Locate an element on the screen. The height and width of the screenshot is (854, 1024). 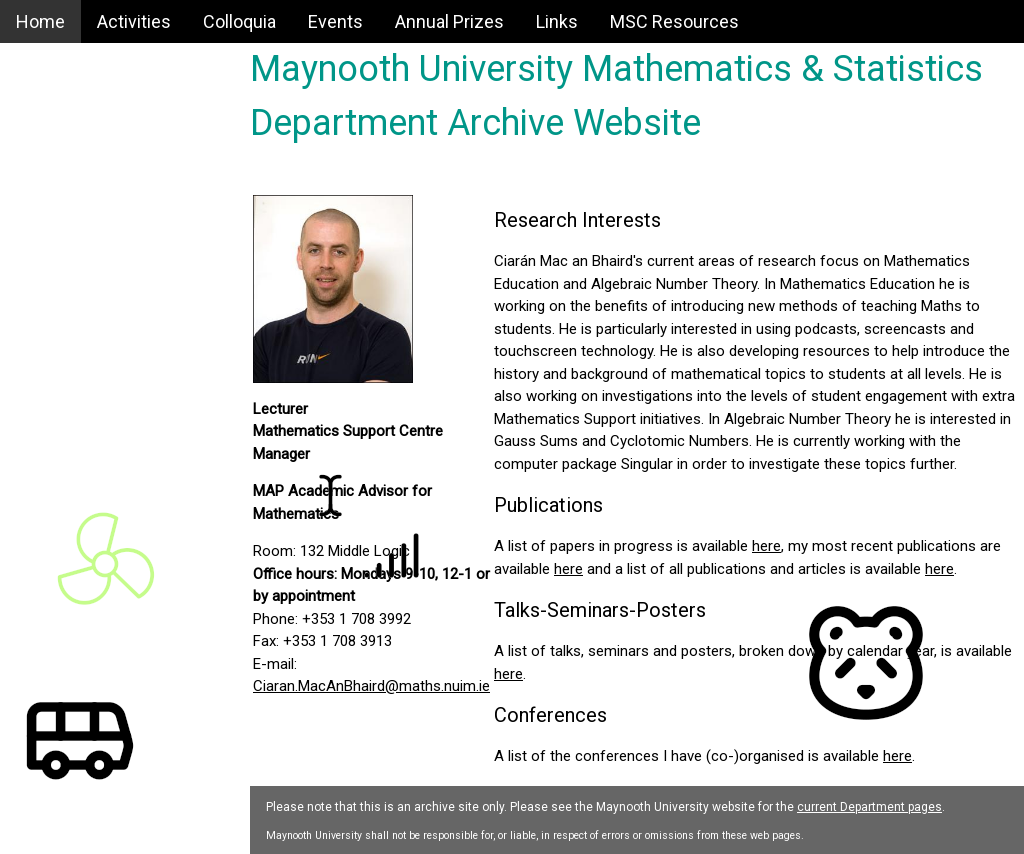
indicates an active text input field is located at coordinates (330, 495).